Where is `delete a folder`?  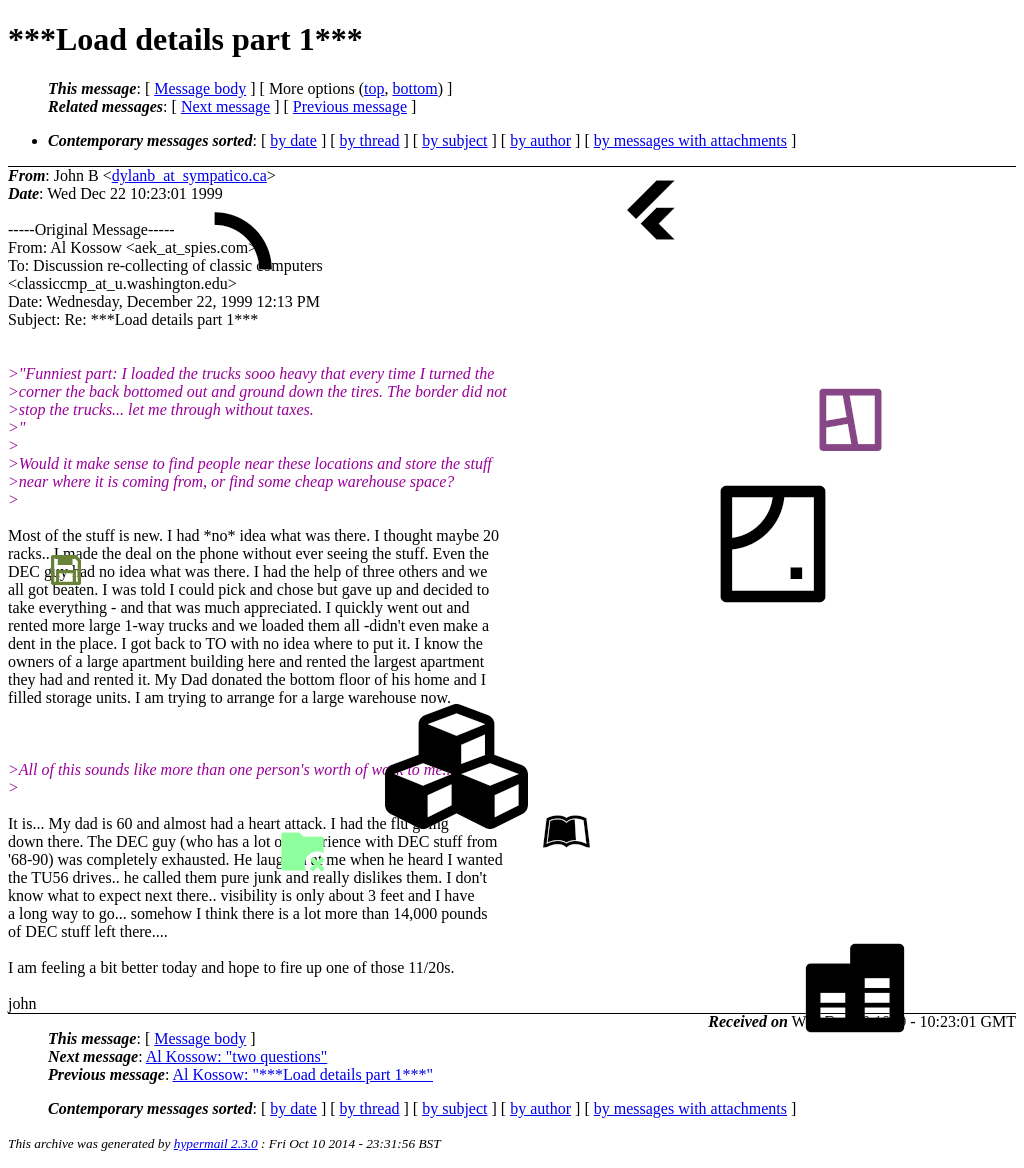
delete a folder is located at coordinates (302, 851).